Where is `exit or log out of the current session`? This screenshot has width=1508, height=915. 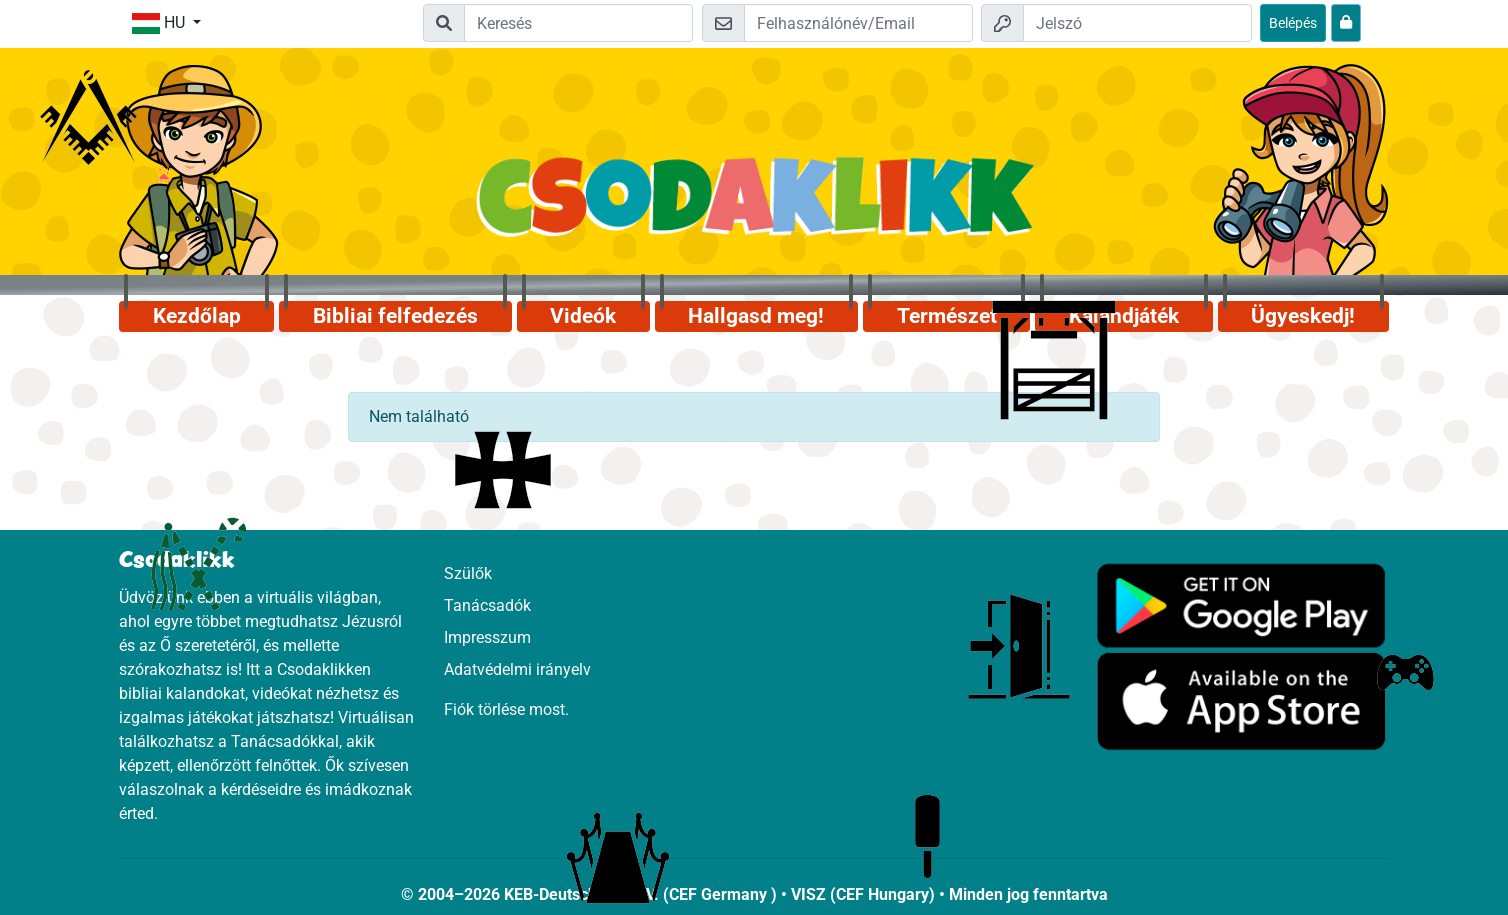 exit or log out of the current session is located at coordinates (1019, 646).